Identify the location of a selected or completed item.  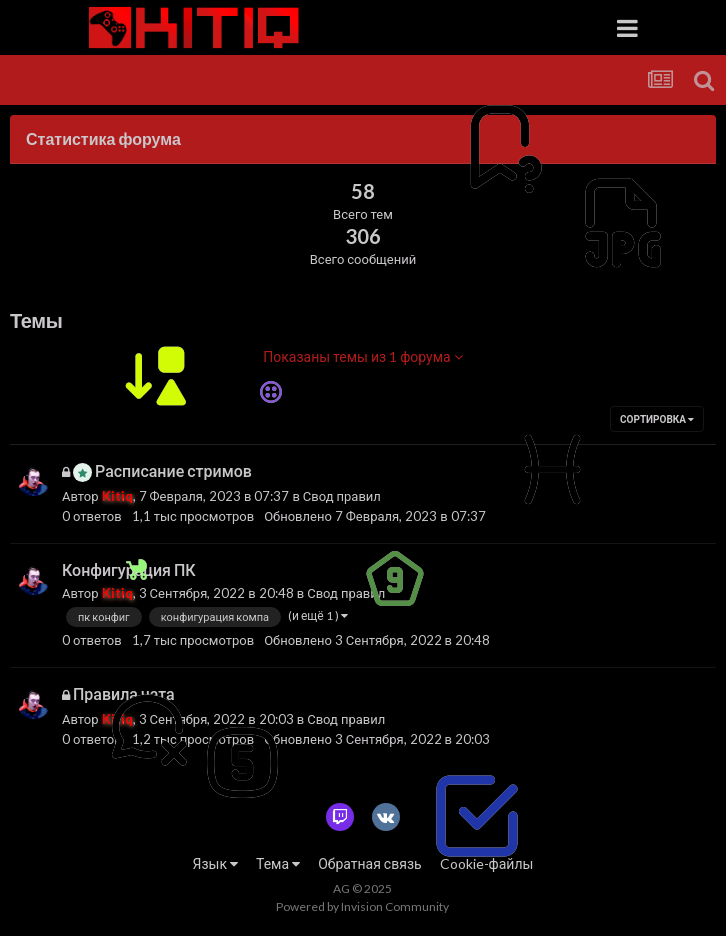
(477, 816).